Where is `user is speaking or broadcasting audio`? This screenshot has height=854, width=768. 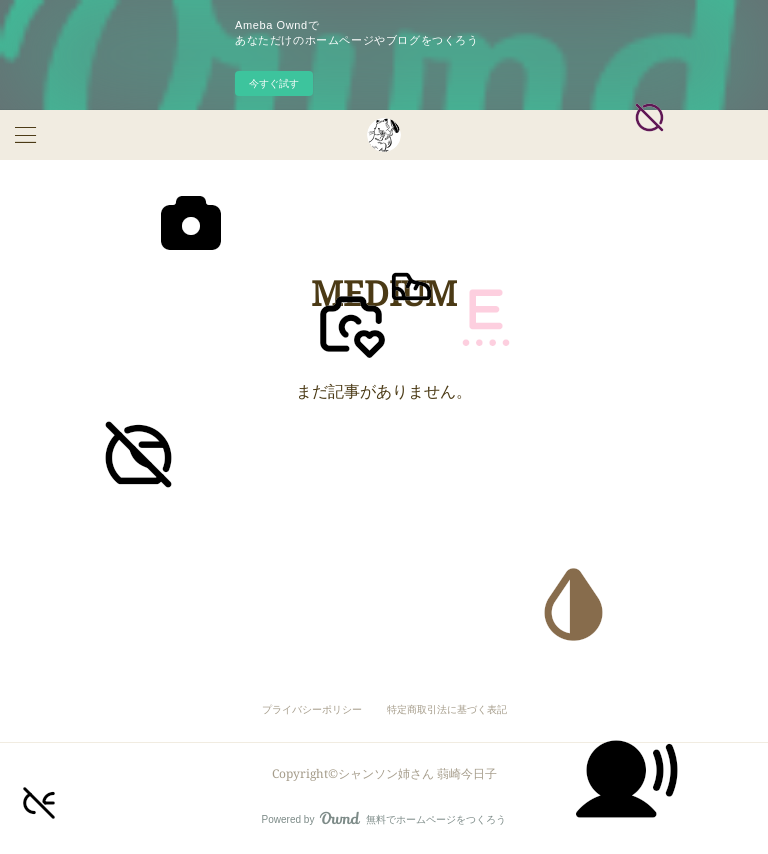
user is speaking or broadcasting audio is located at coordinates (625, 779).